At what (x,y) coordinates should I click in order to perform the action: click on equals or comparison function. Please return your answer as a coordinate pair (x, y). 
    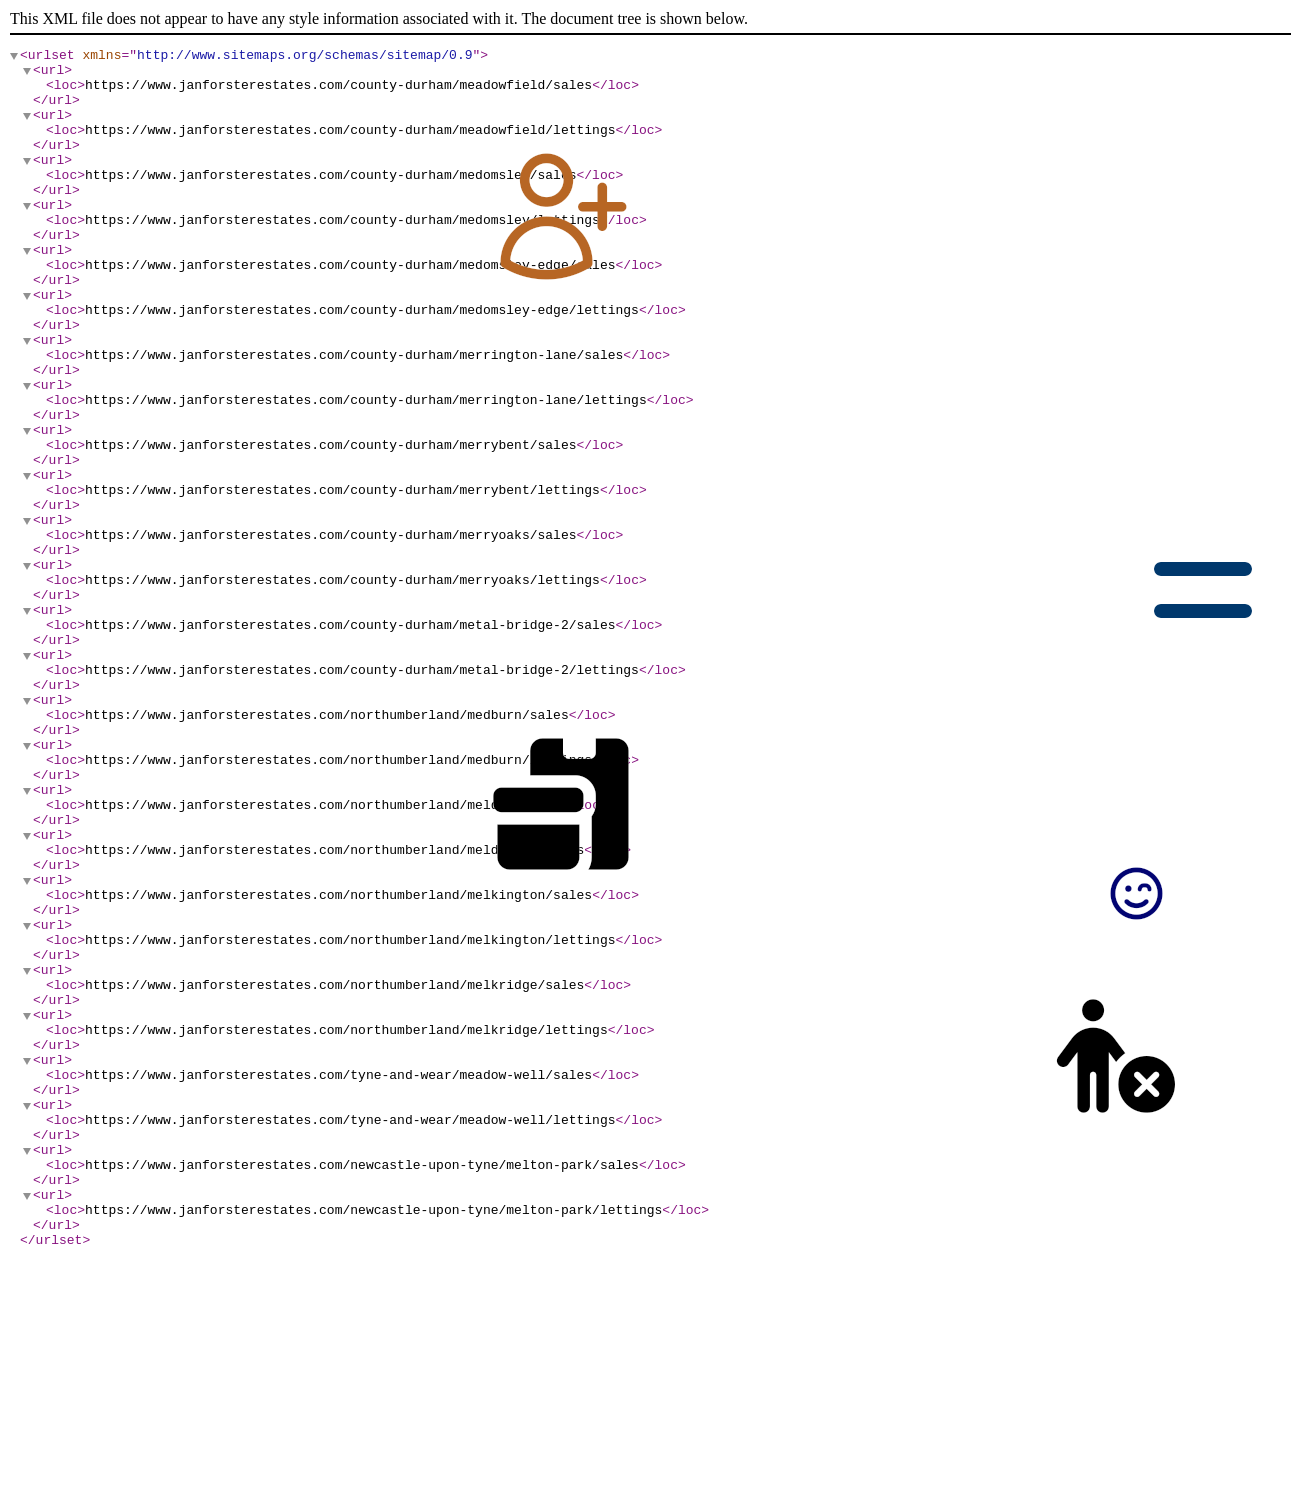
    Looking at the image, I should click on (1203, 590).